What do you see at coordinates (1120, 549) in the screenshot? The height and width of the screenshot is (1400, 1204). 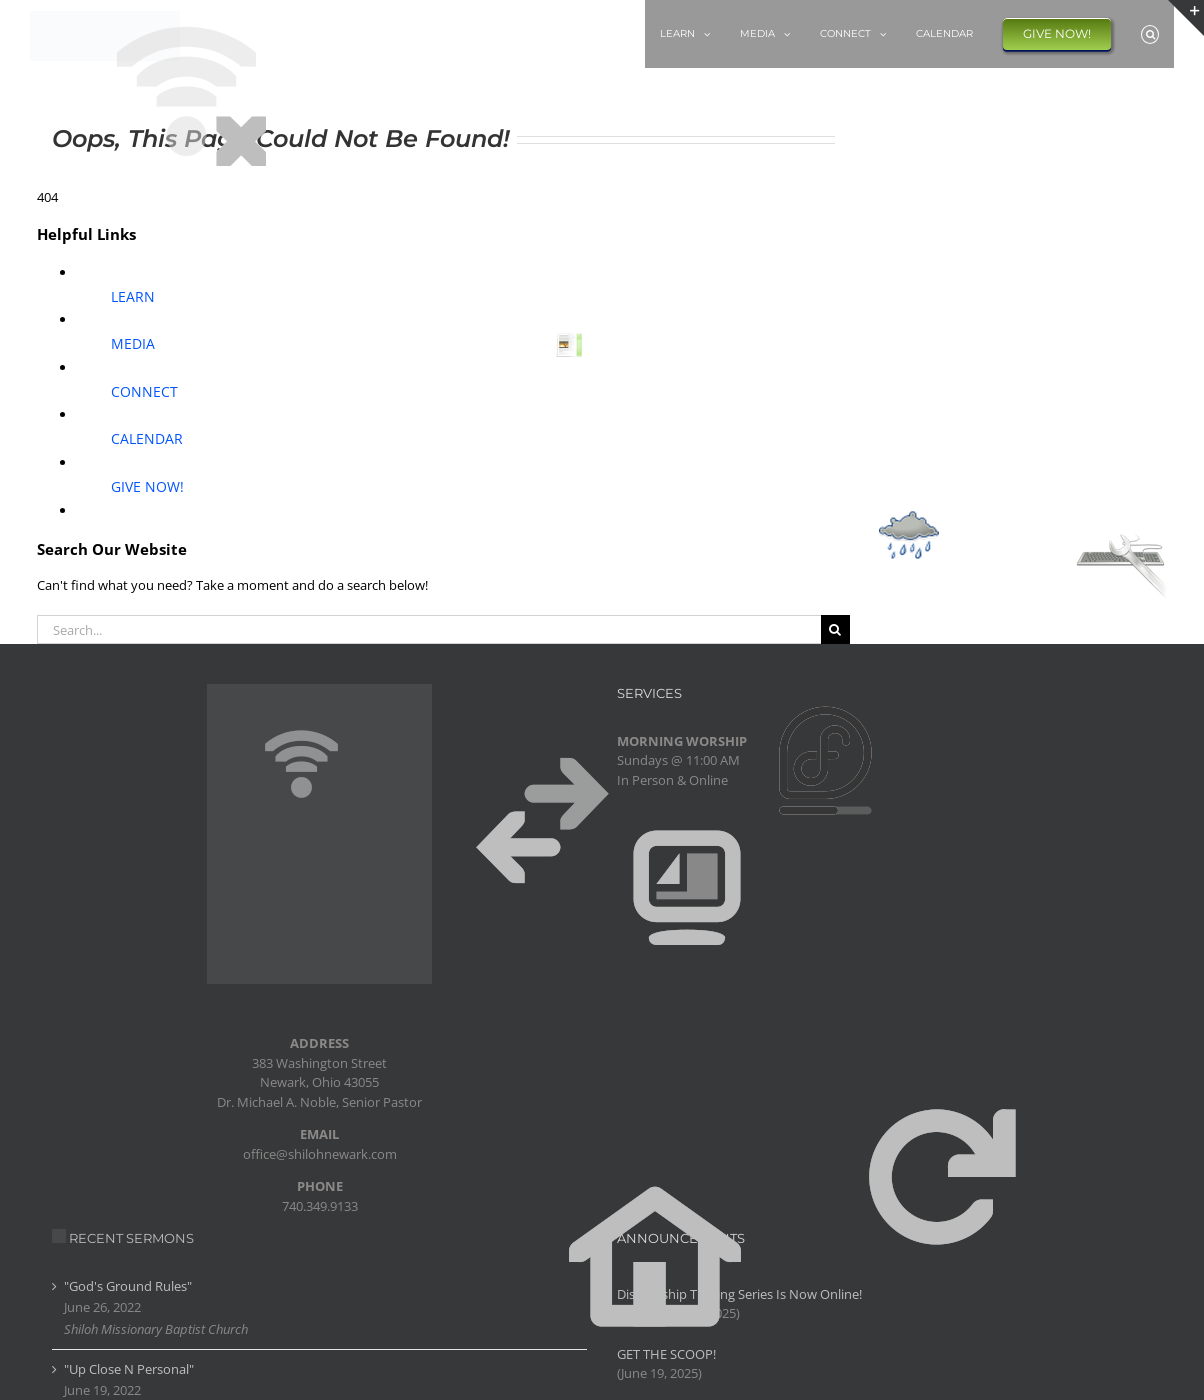 I see `access keyboard settings and preferences` at bounding box center [1120, 549].